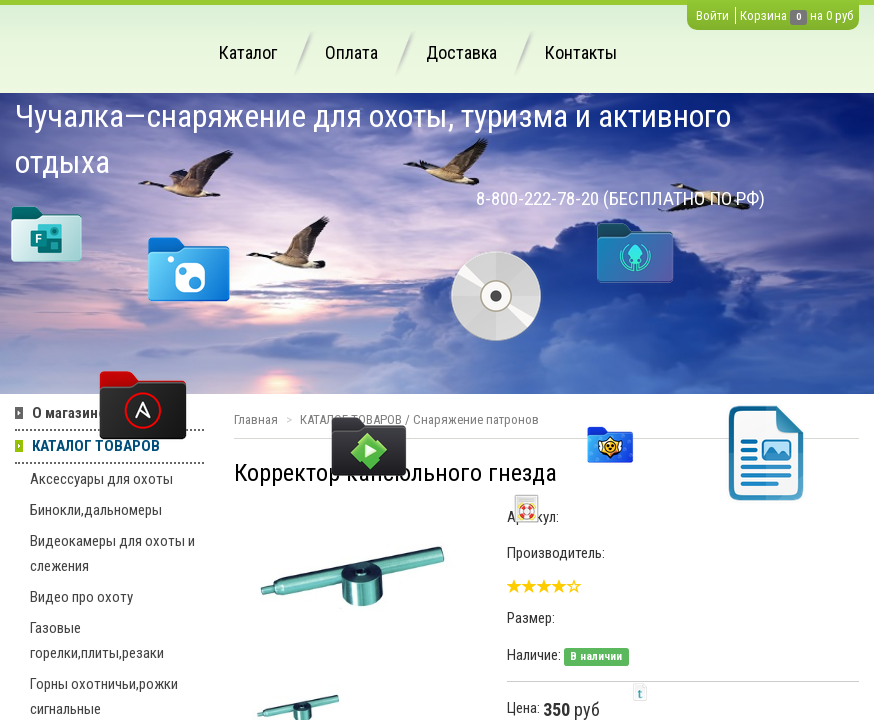 The image size is (874, 720). Describe the element at coordinates (496, 296) in the screenshot. I see `access dvd drive or optical disc device` at that location.